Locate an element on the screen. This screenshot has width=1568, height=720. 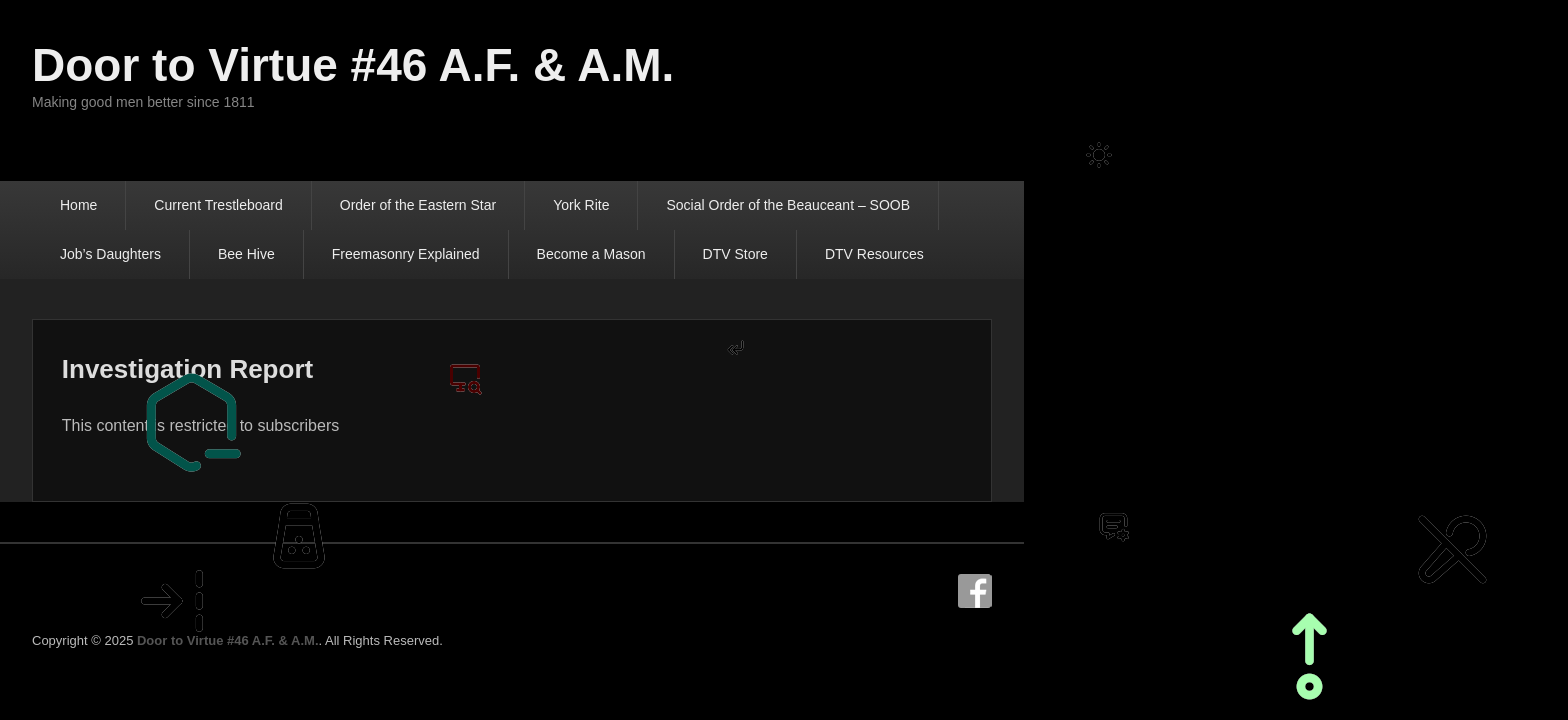
adjust salt or seasoning preferences is located at coordinates (299, 536).